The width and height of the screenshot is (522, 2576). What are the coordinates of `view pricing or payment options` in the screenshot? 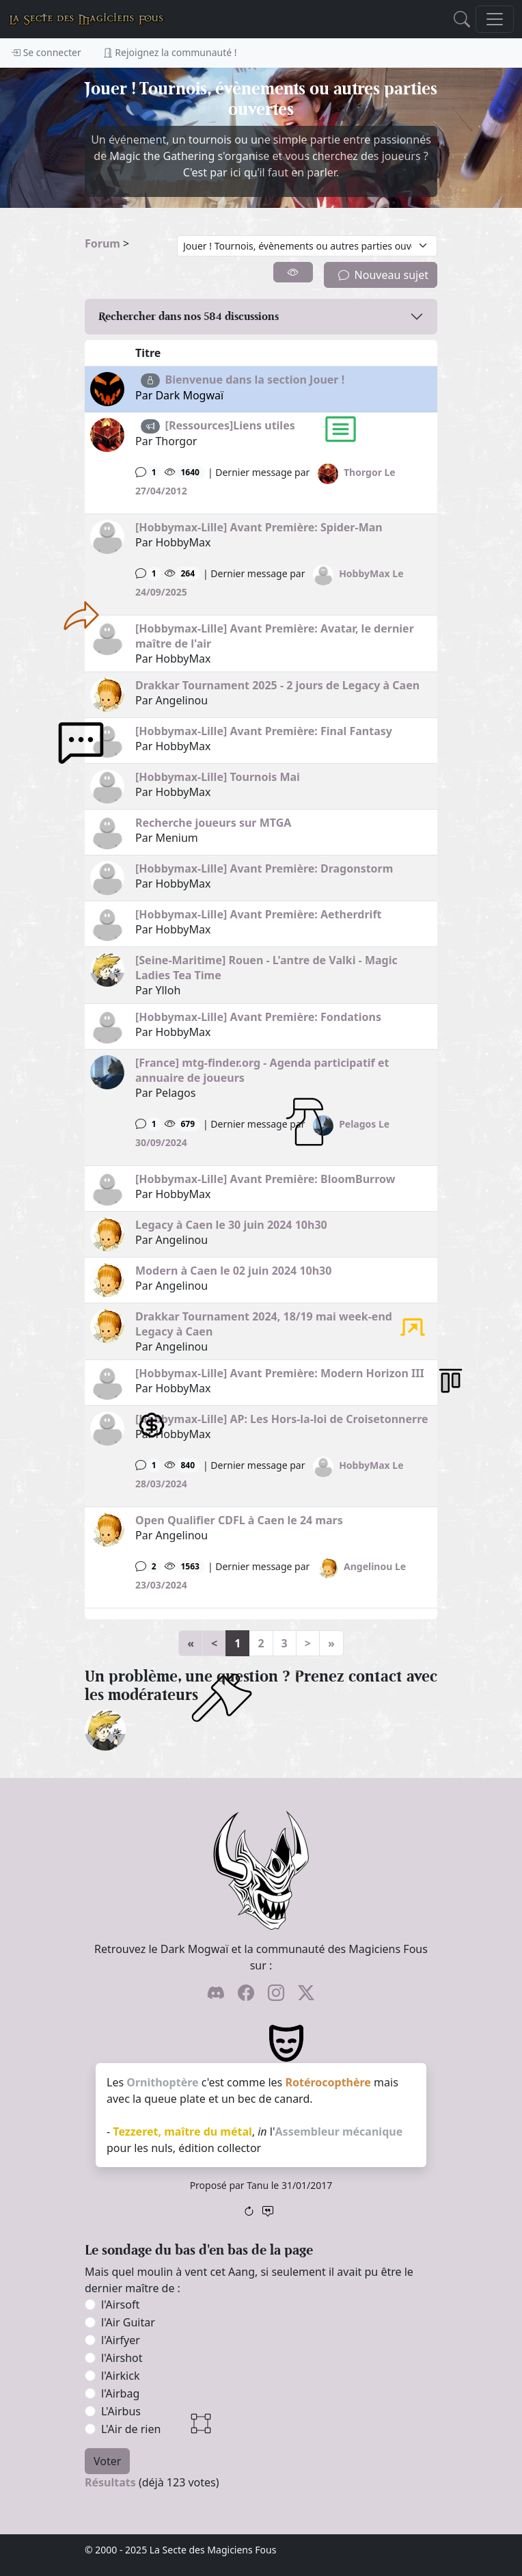 It's located at (152, 1425).